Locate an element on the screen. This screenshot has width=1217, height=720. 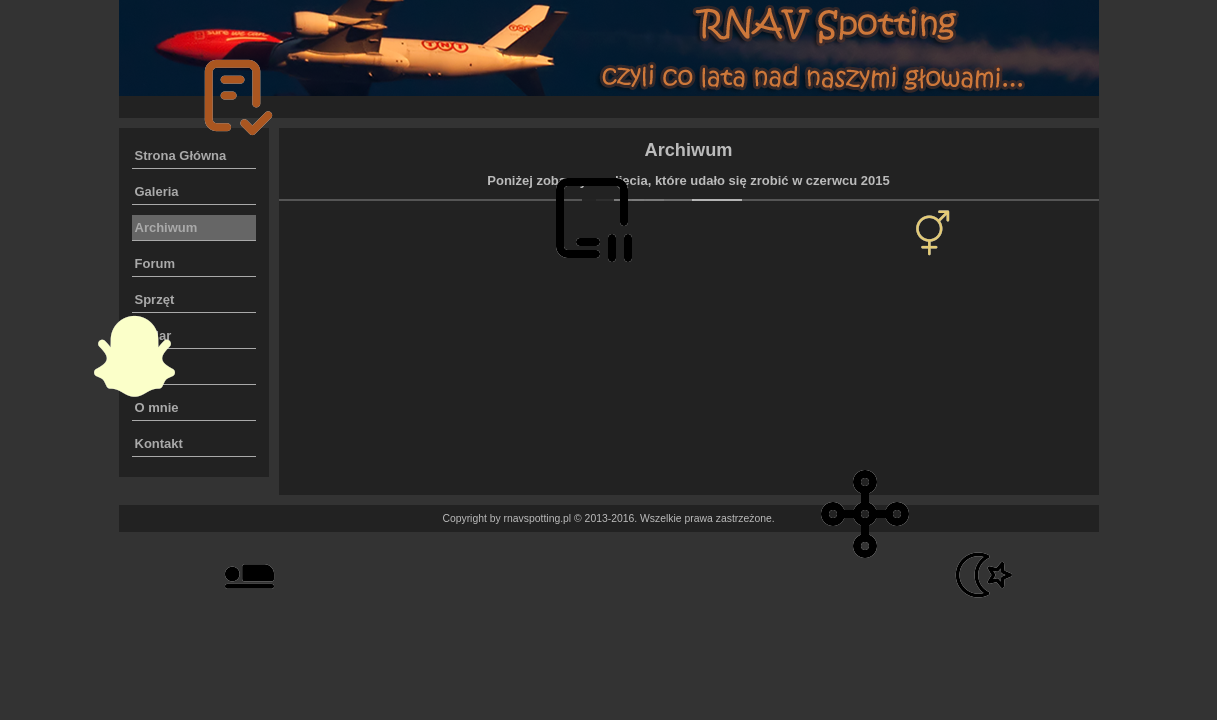
indicates intersex gender identity option is located at coordinates (931, 232).